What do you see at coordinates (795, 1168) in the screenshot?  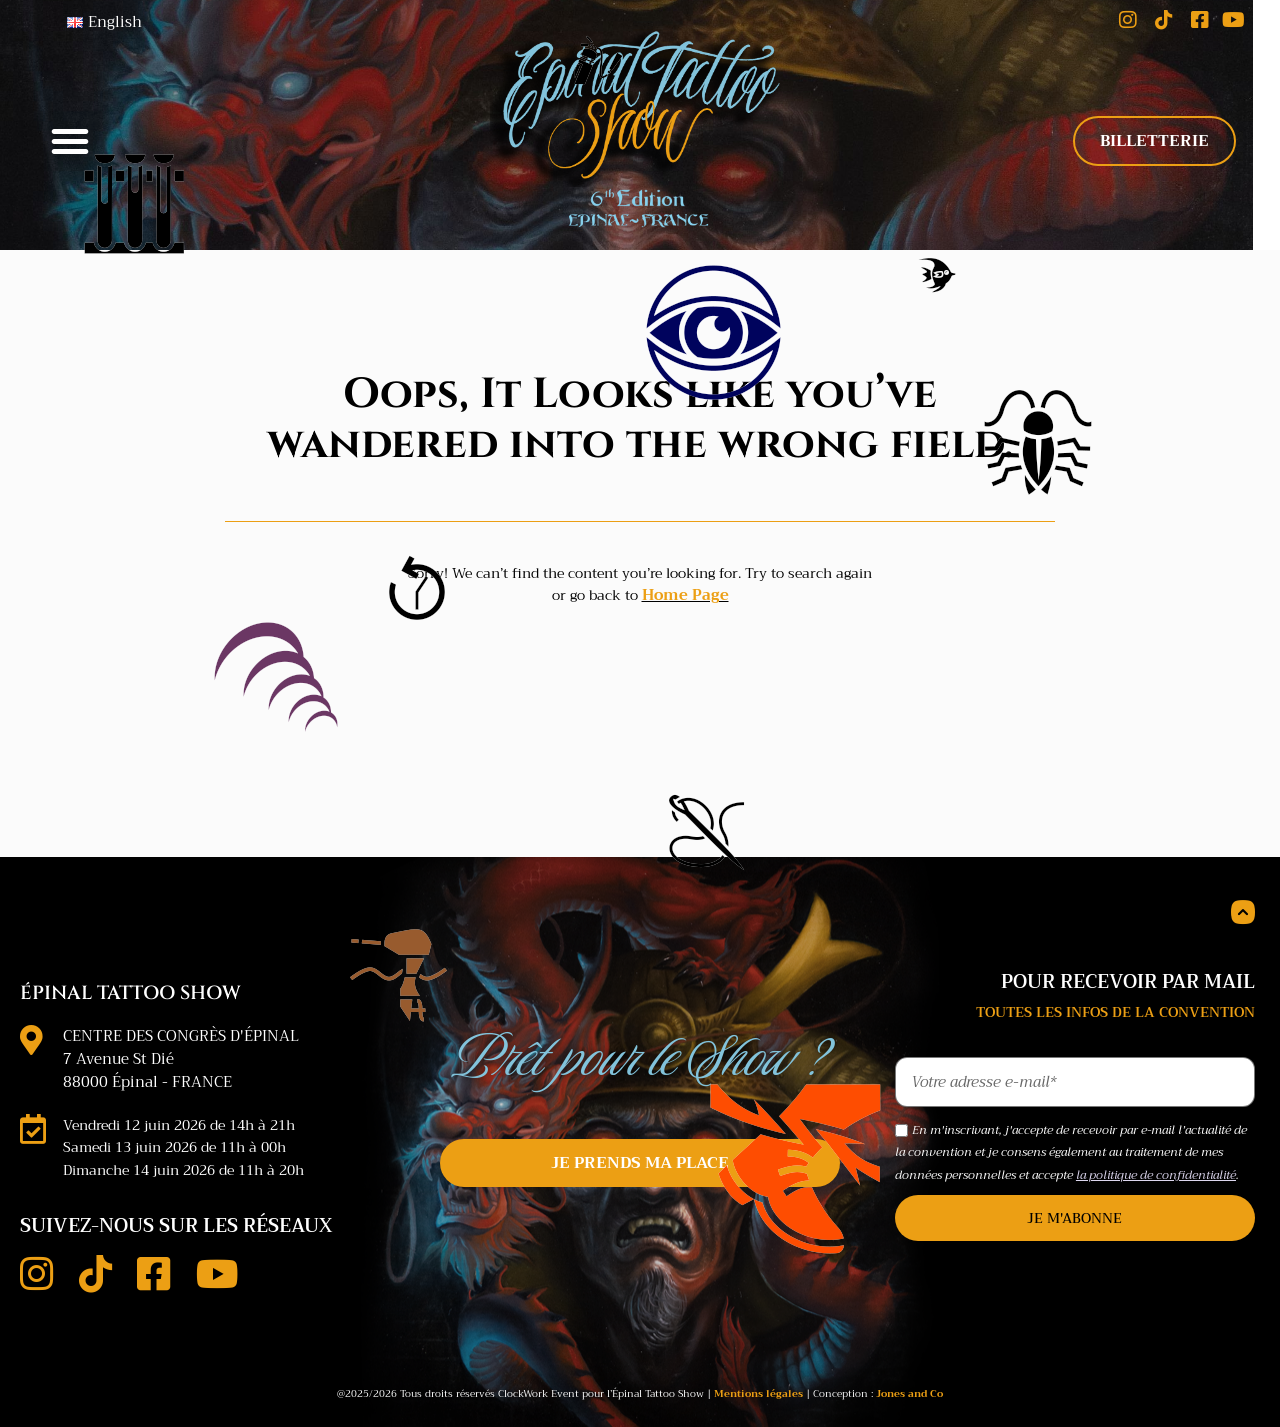 I see `indicates a trip hazard or stumble` at bounding box center [795, 1168].